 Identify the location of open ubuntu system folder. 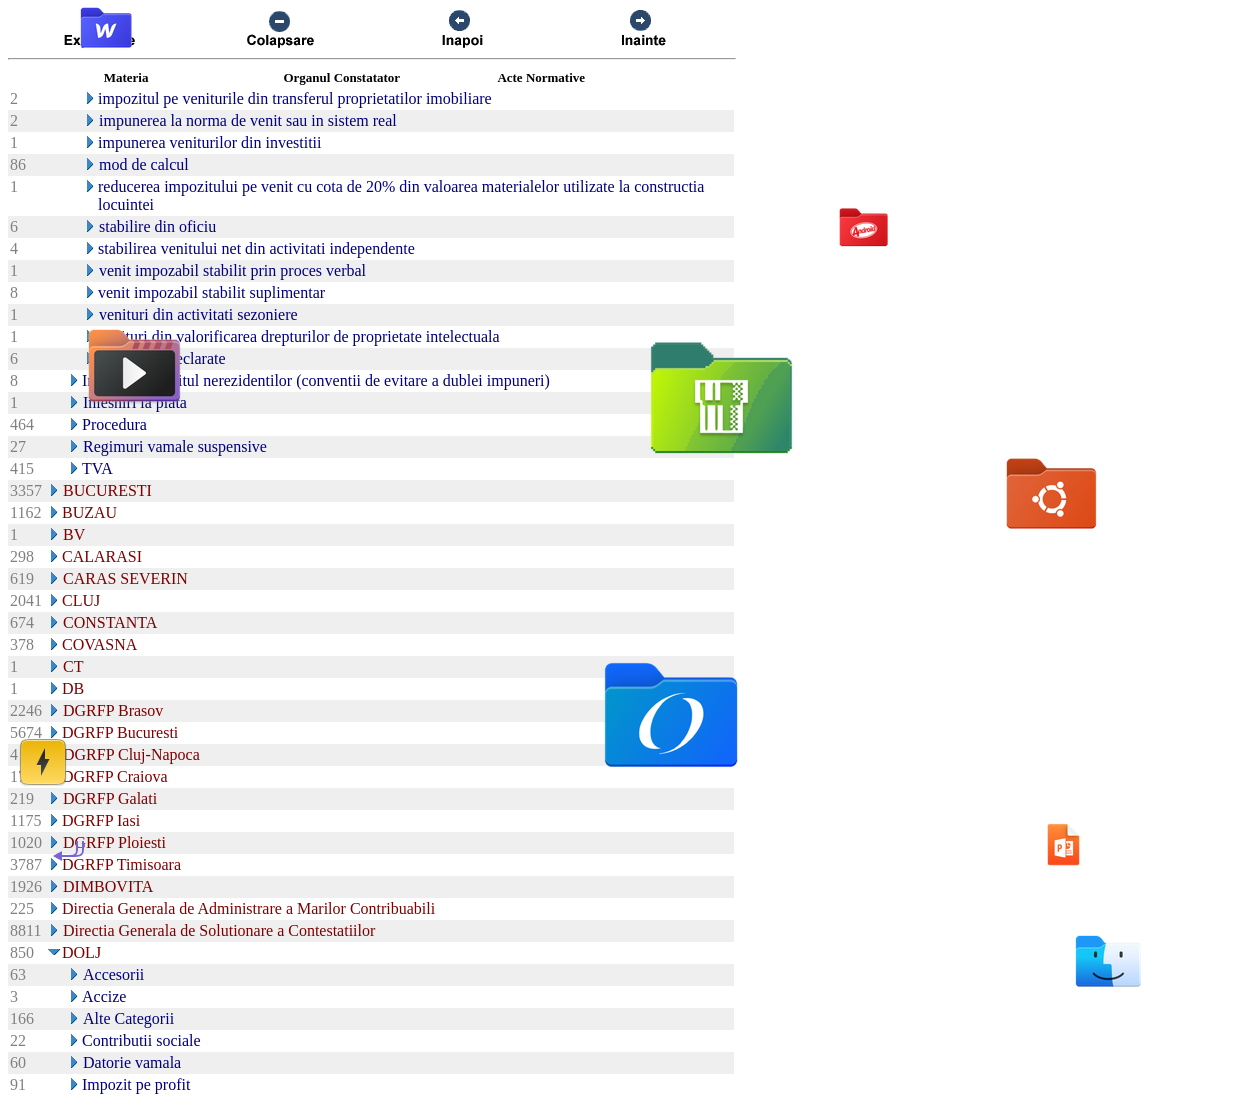
(1051, 496).